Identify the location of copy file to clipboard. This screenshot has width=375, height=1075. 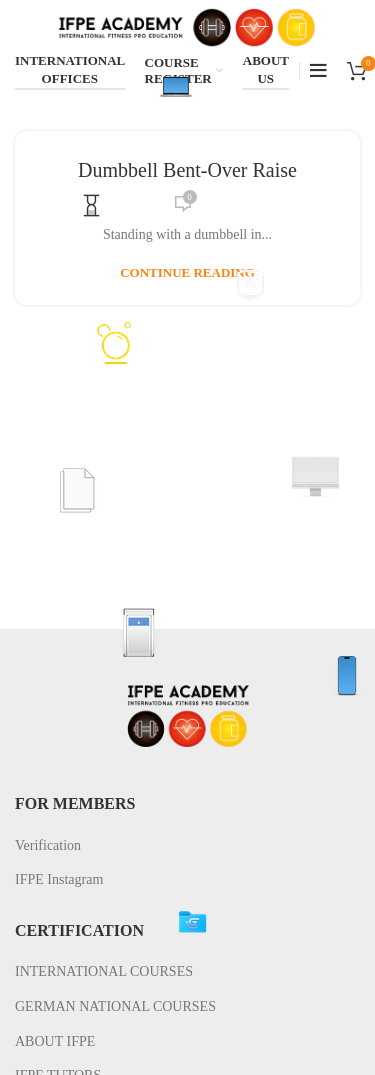
(77, 490).